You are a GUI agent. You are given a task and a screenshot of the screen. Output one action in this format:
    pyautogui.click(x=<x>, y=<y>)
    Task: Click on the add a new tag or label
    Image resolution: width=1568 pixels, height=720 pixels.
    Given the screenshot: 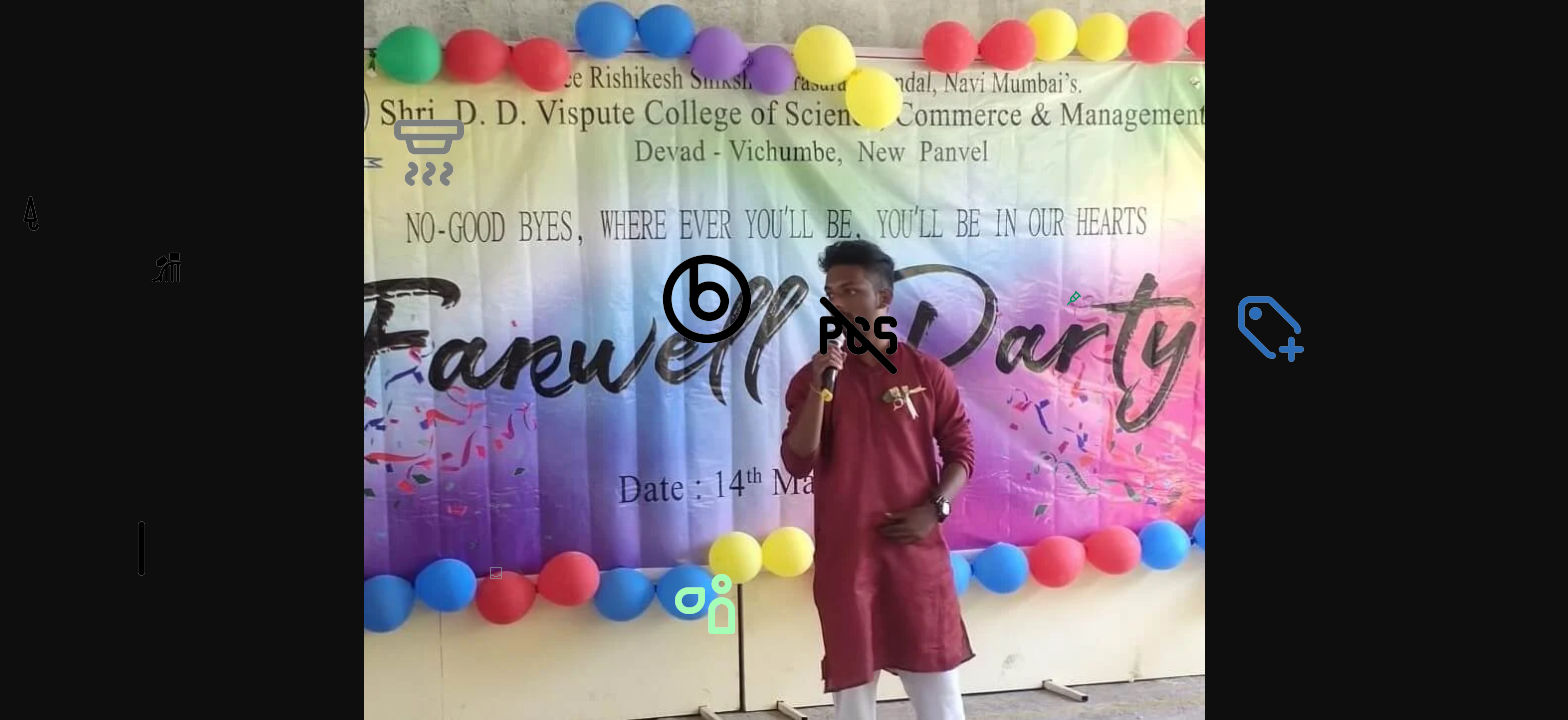 What is the action you would take?
    pyautogui.click(x=1269, y=327)
    